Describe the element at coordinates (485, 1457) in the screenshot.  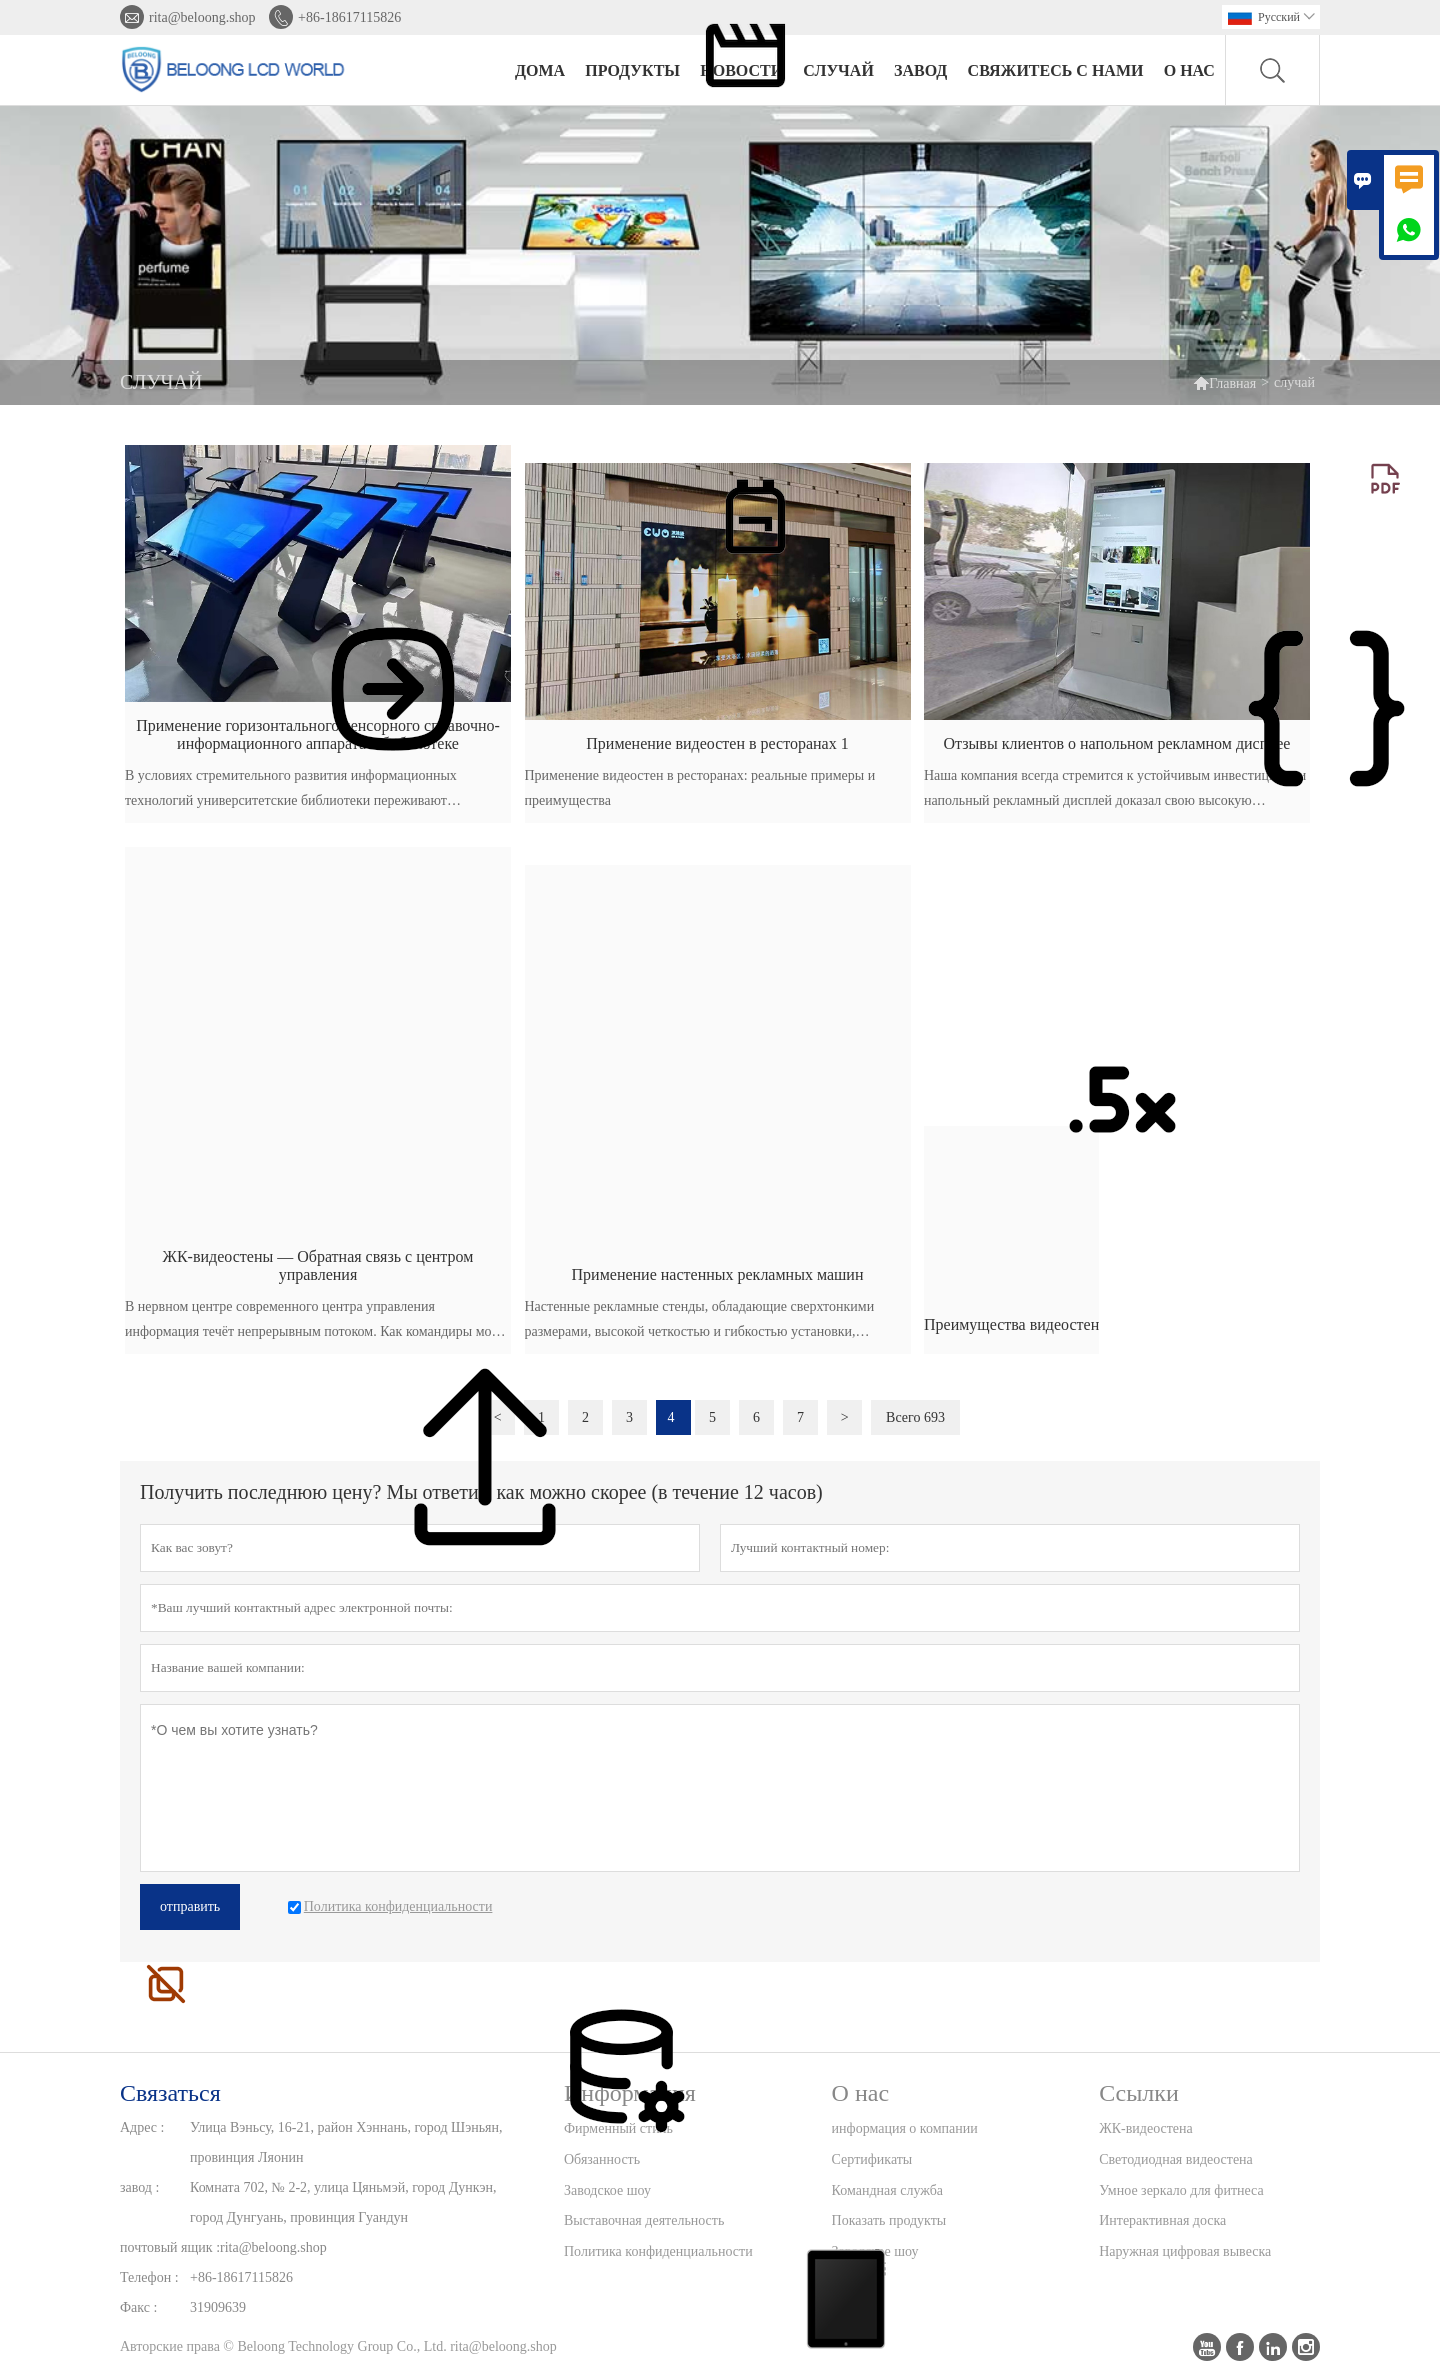
I see `upload a file or document` at that location.